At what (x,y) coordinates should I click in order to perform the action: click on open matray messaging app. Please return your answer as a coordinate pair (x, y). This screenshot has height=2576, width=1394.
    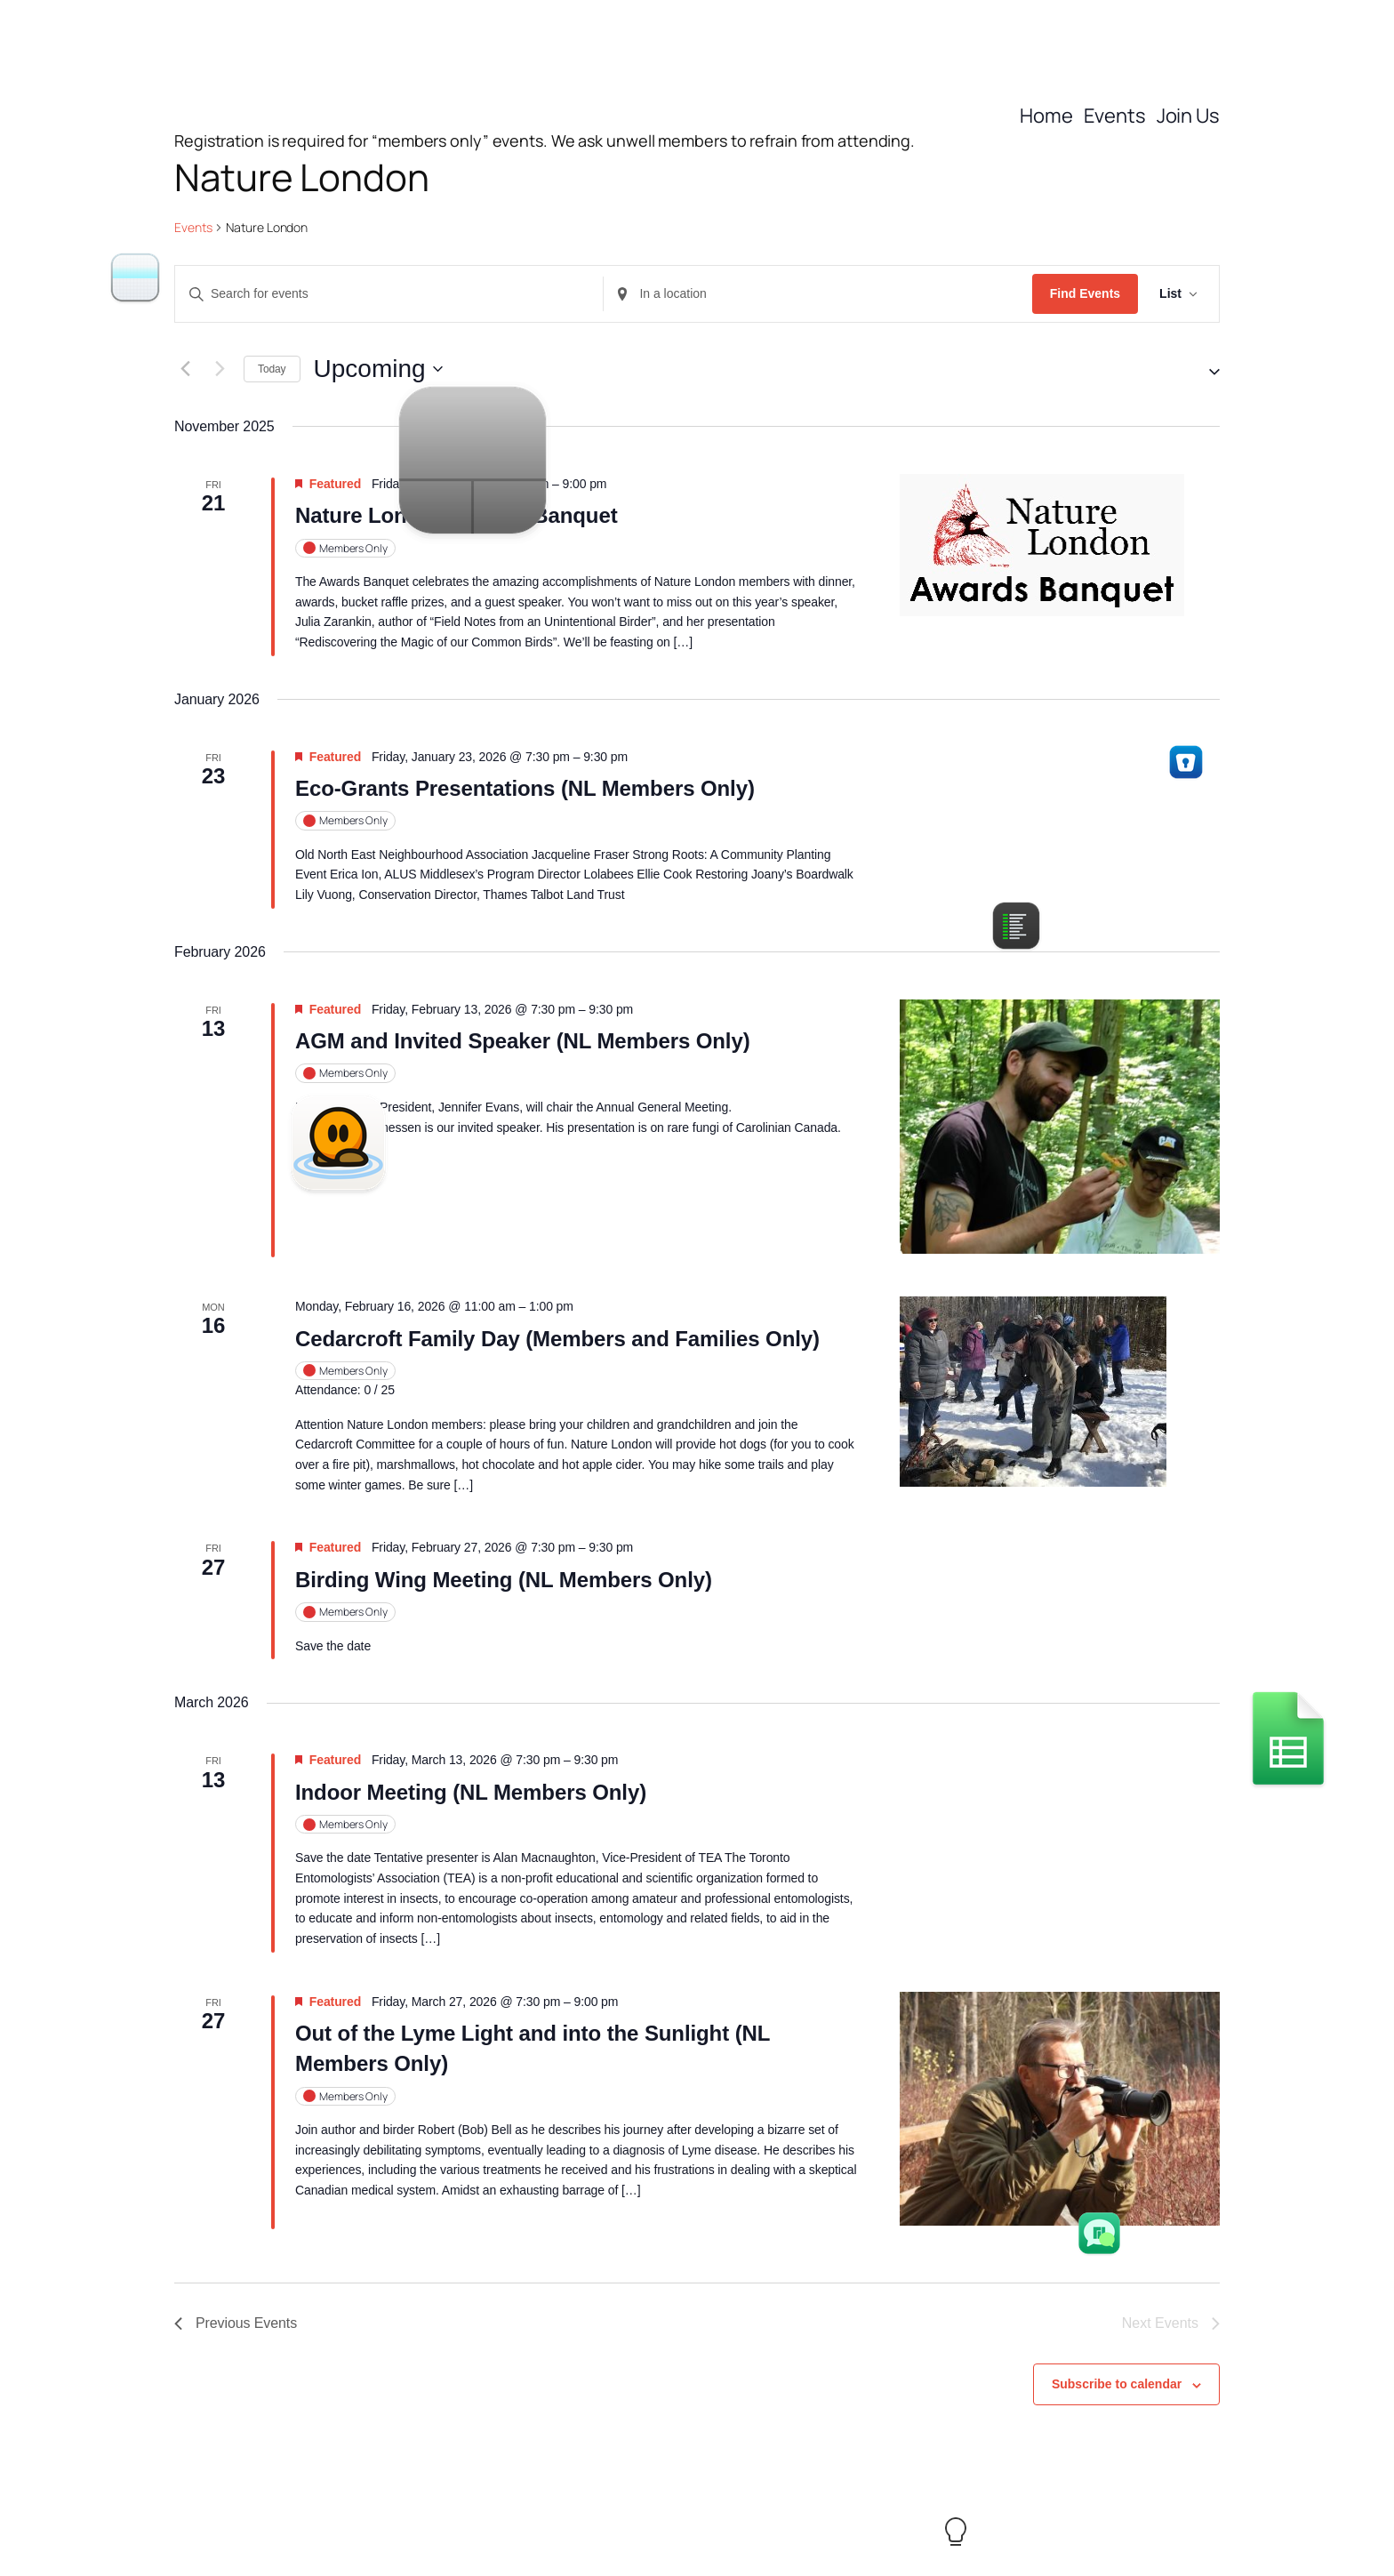
    Looking at the image, I should click on (1099, 2233).